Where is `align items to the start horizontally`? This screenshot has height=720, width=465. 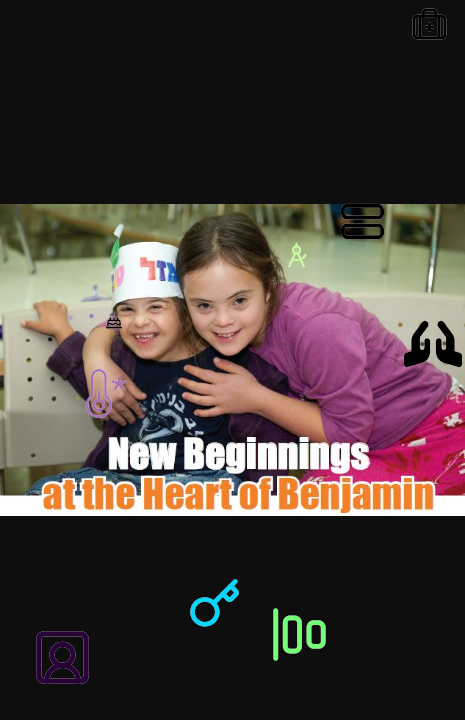 align items to the start horizontally is located at coordinates (299, 634).